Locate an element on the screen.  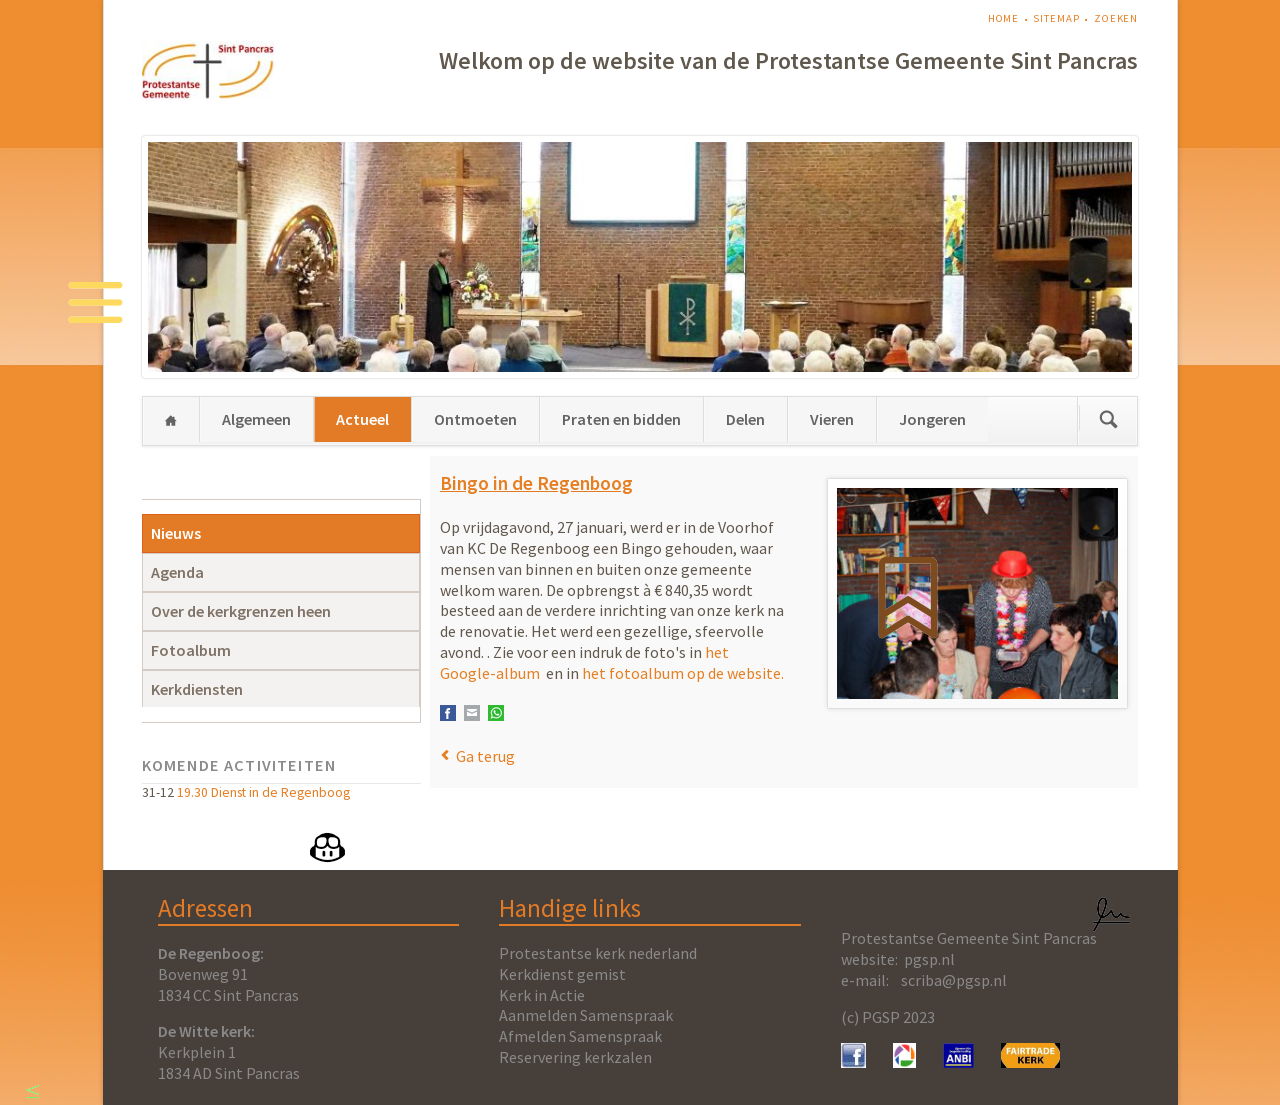
less than or equal to comparison operator is located at coordinates (33, 1092).